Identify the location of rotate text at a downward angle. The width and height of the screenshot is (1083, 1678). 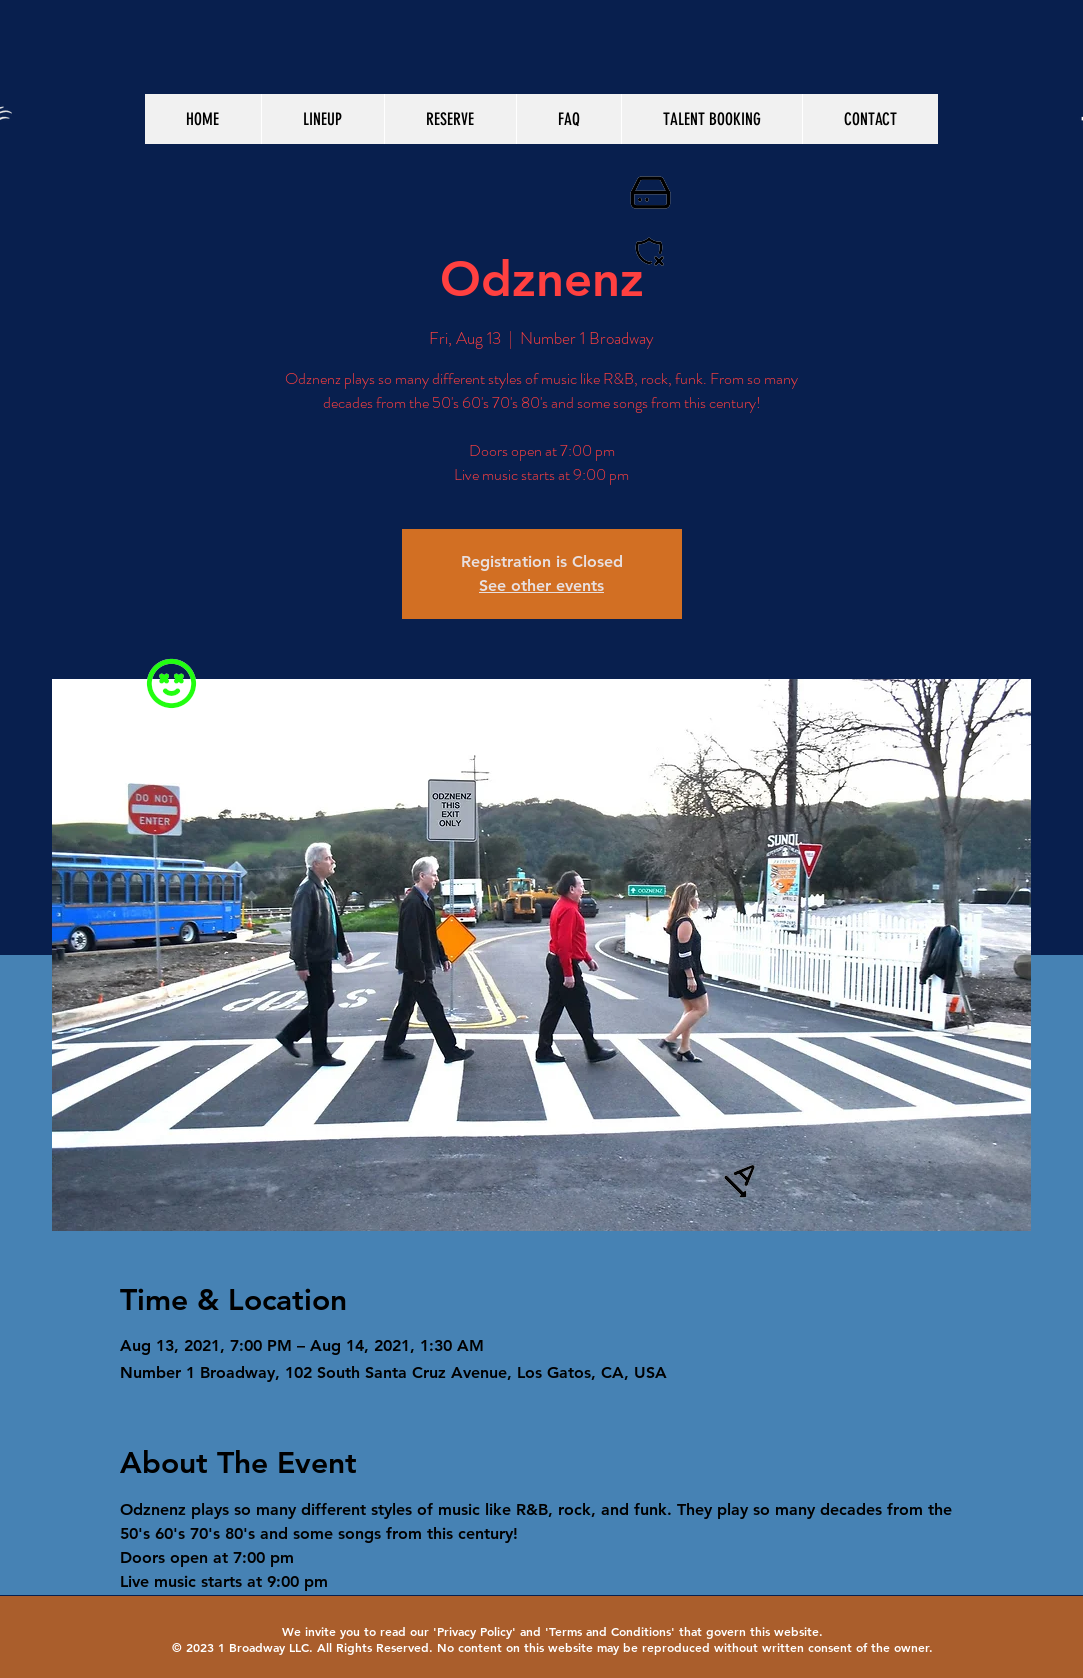
(740, 1180).